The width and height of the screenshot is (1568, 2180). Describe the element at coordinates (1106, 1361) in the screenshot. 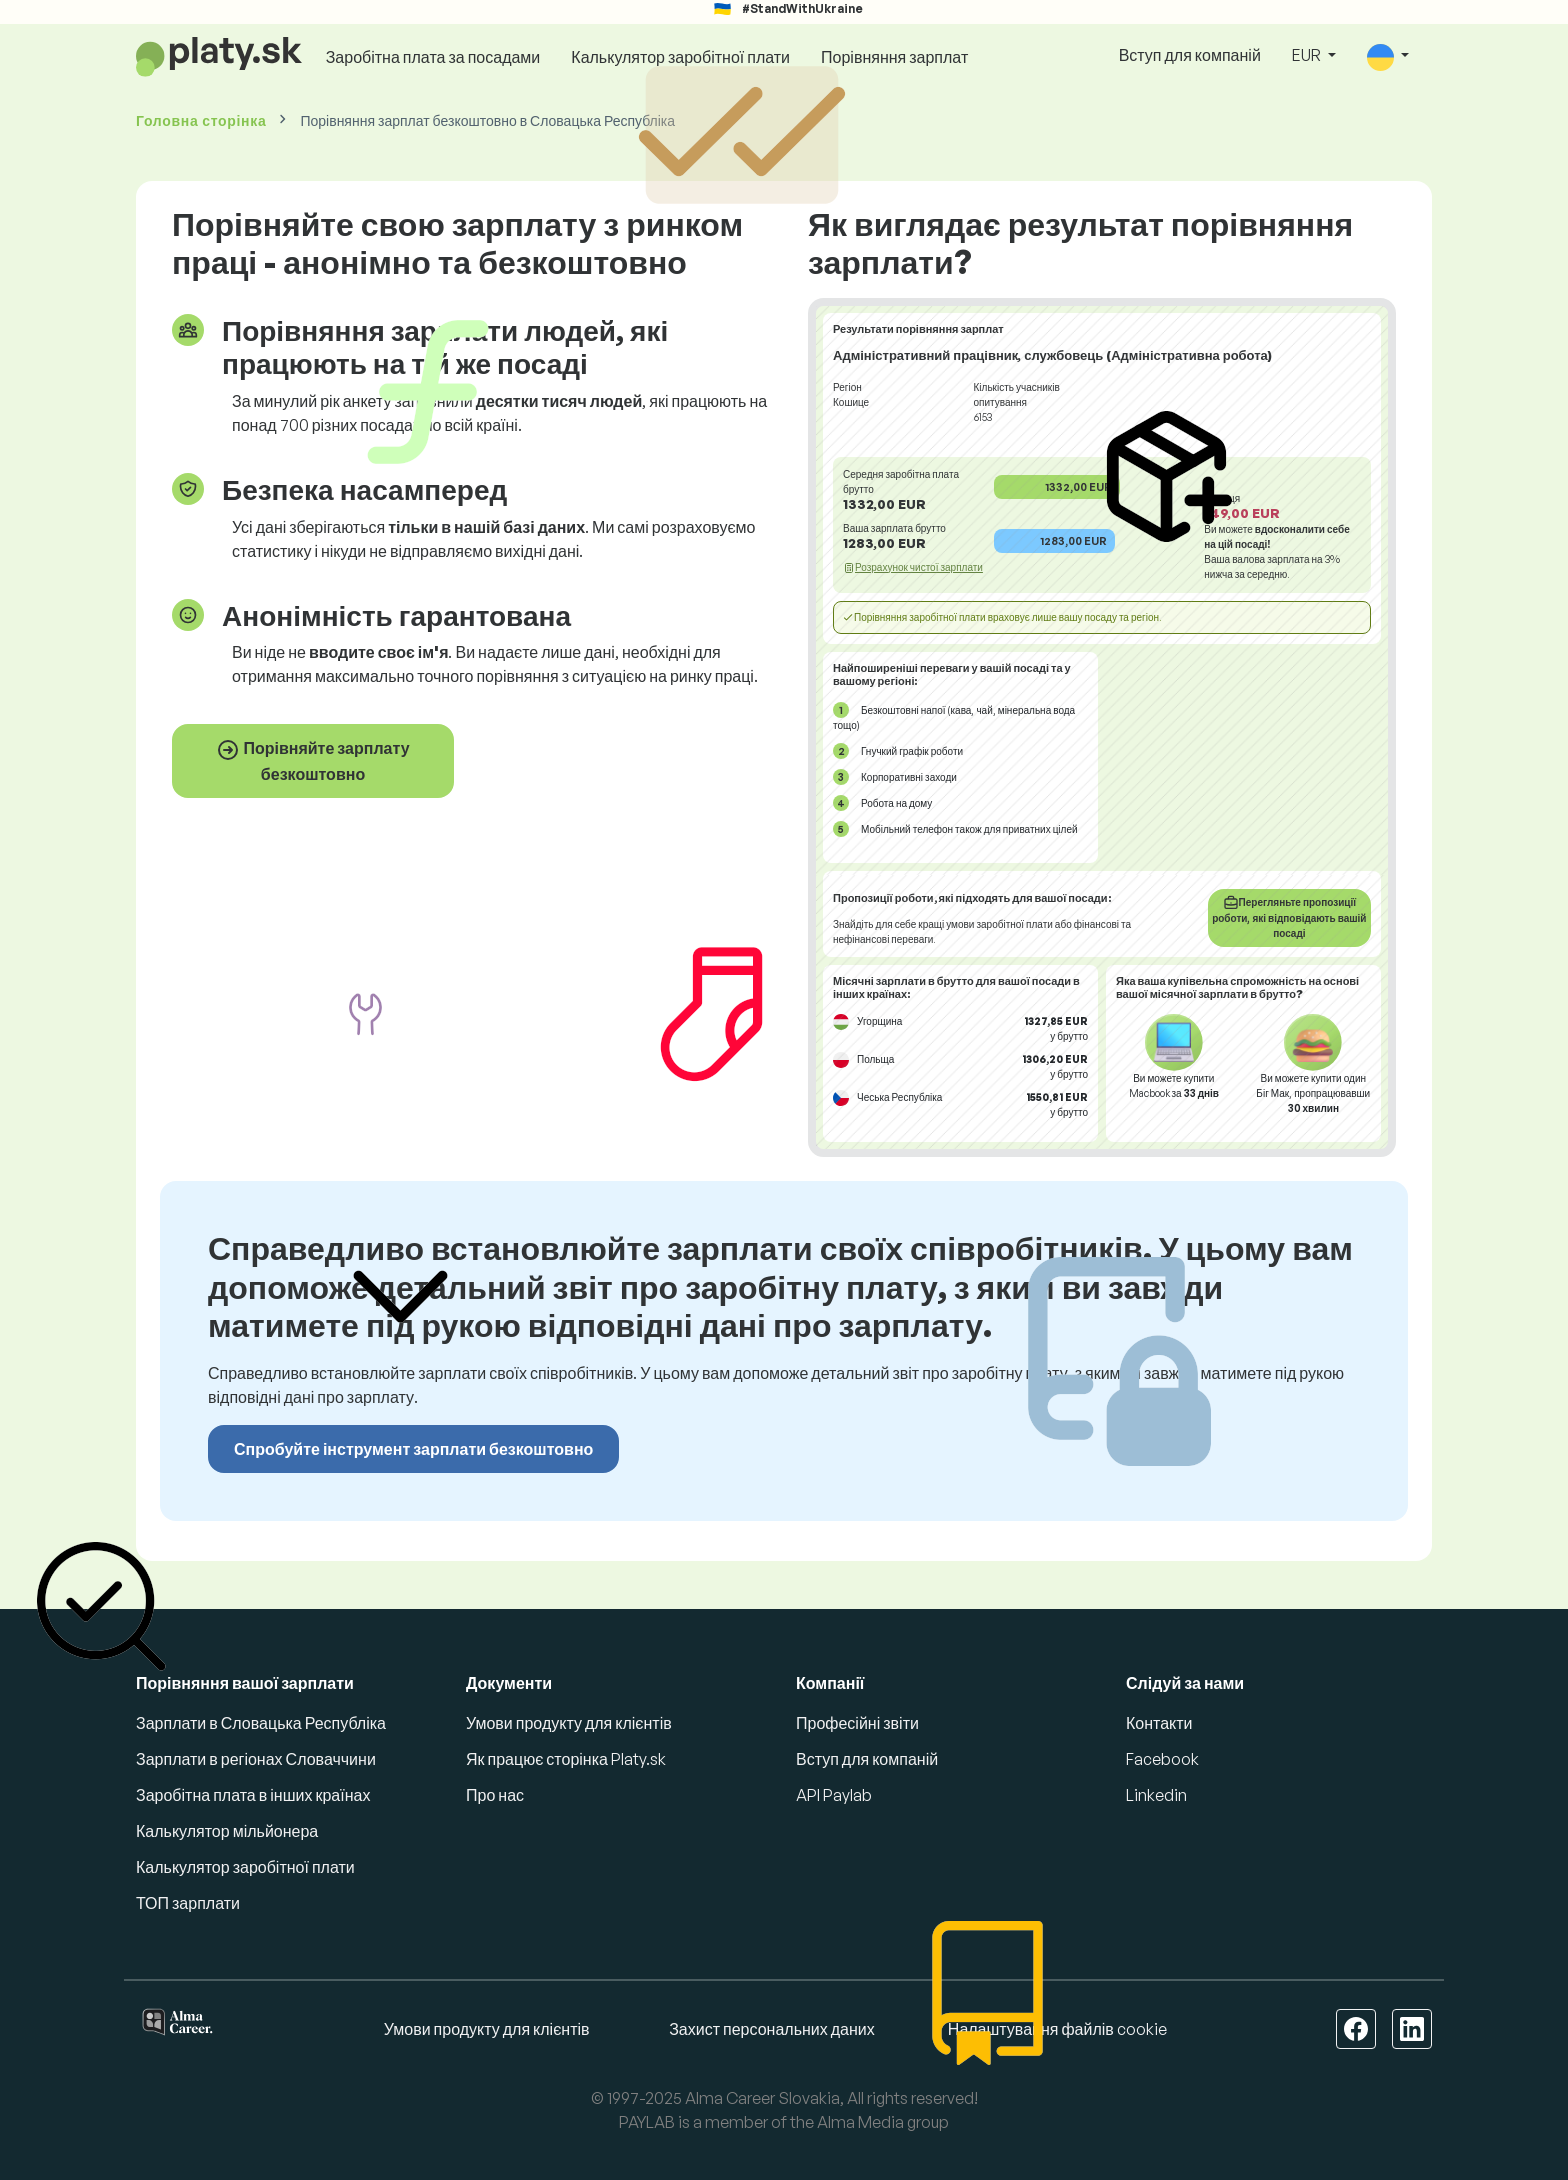

I see `indicates a private or locked repository` at that location.